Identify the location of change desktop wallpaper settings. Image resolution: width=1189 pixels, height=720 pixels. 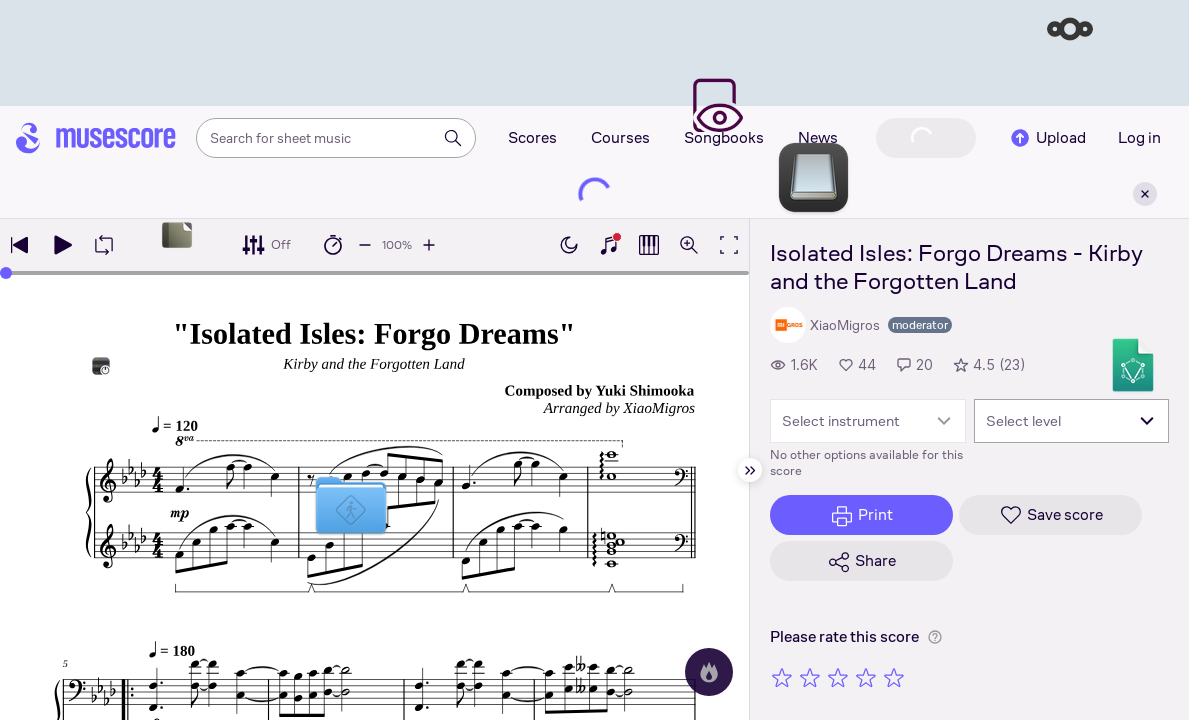
(177, 234).